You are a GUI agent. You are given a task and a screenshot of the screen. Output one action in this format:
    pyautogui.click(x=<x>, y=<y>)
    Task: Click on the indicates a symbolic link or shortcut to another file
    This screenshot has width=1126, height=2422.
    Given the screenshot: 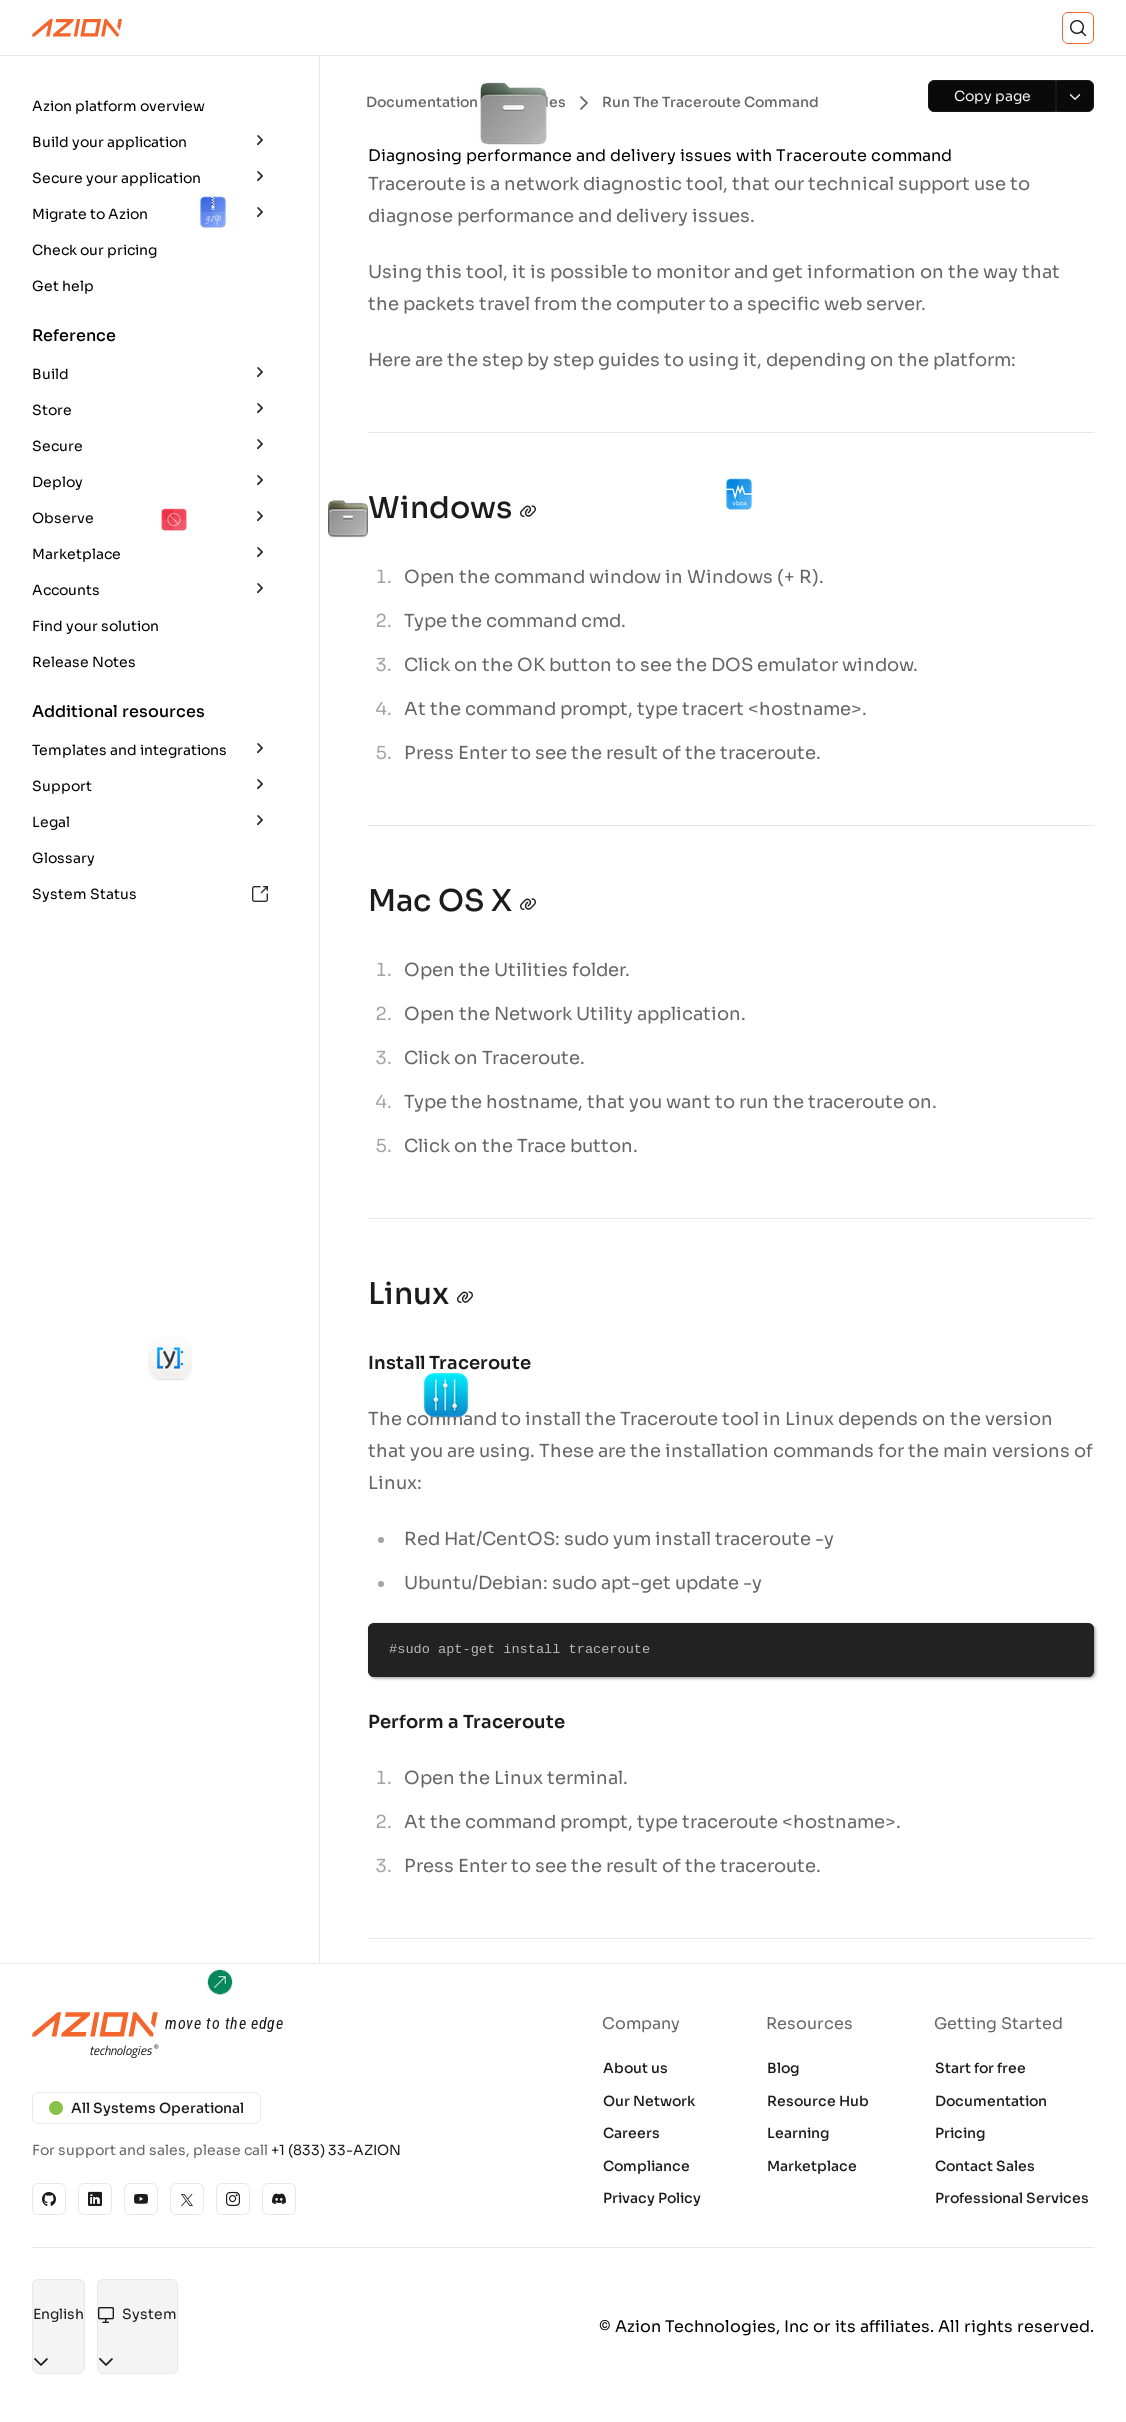 What is the action you would take?
    pyautogui.click(x=220, y=1982)
    